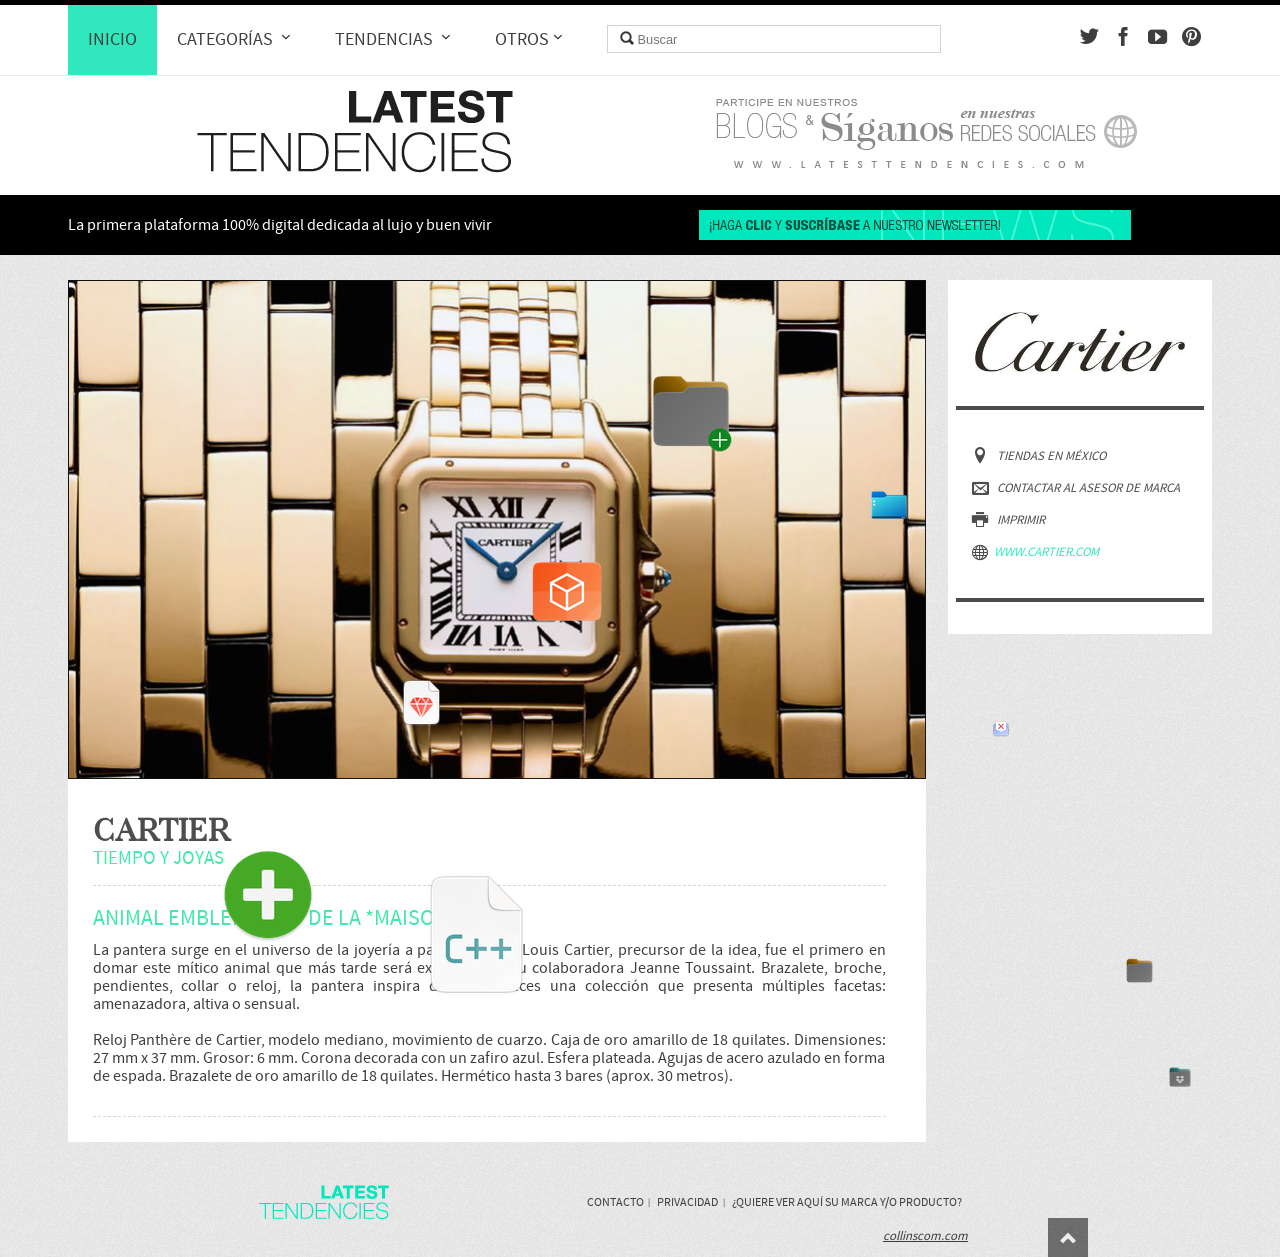  What do you see at coordinates (476, 934) in the screenshot?
I see `a C++ source code file` at bounding box center [476, 934].